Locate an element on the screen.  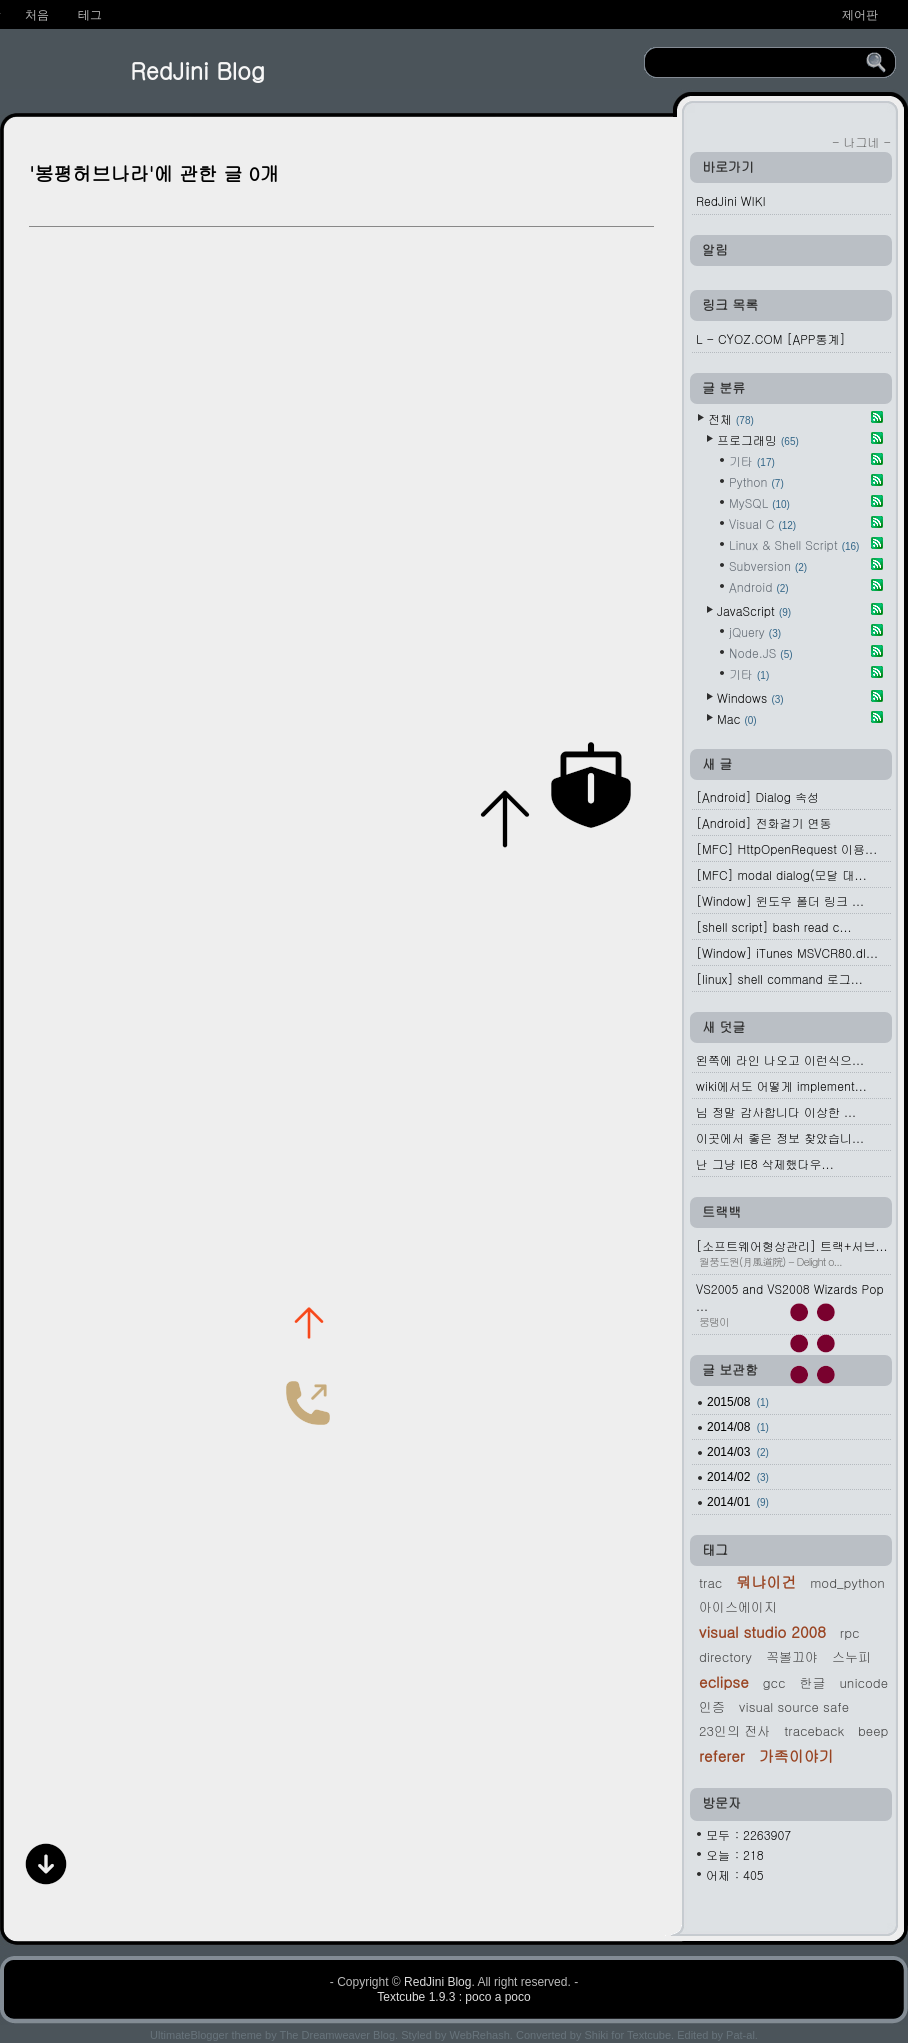
access boat or ferry services is located at coordinates (591, 785).